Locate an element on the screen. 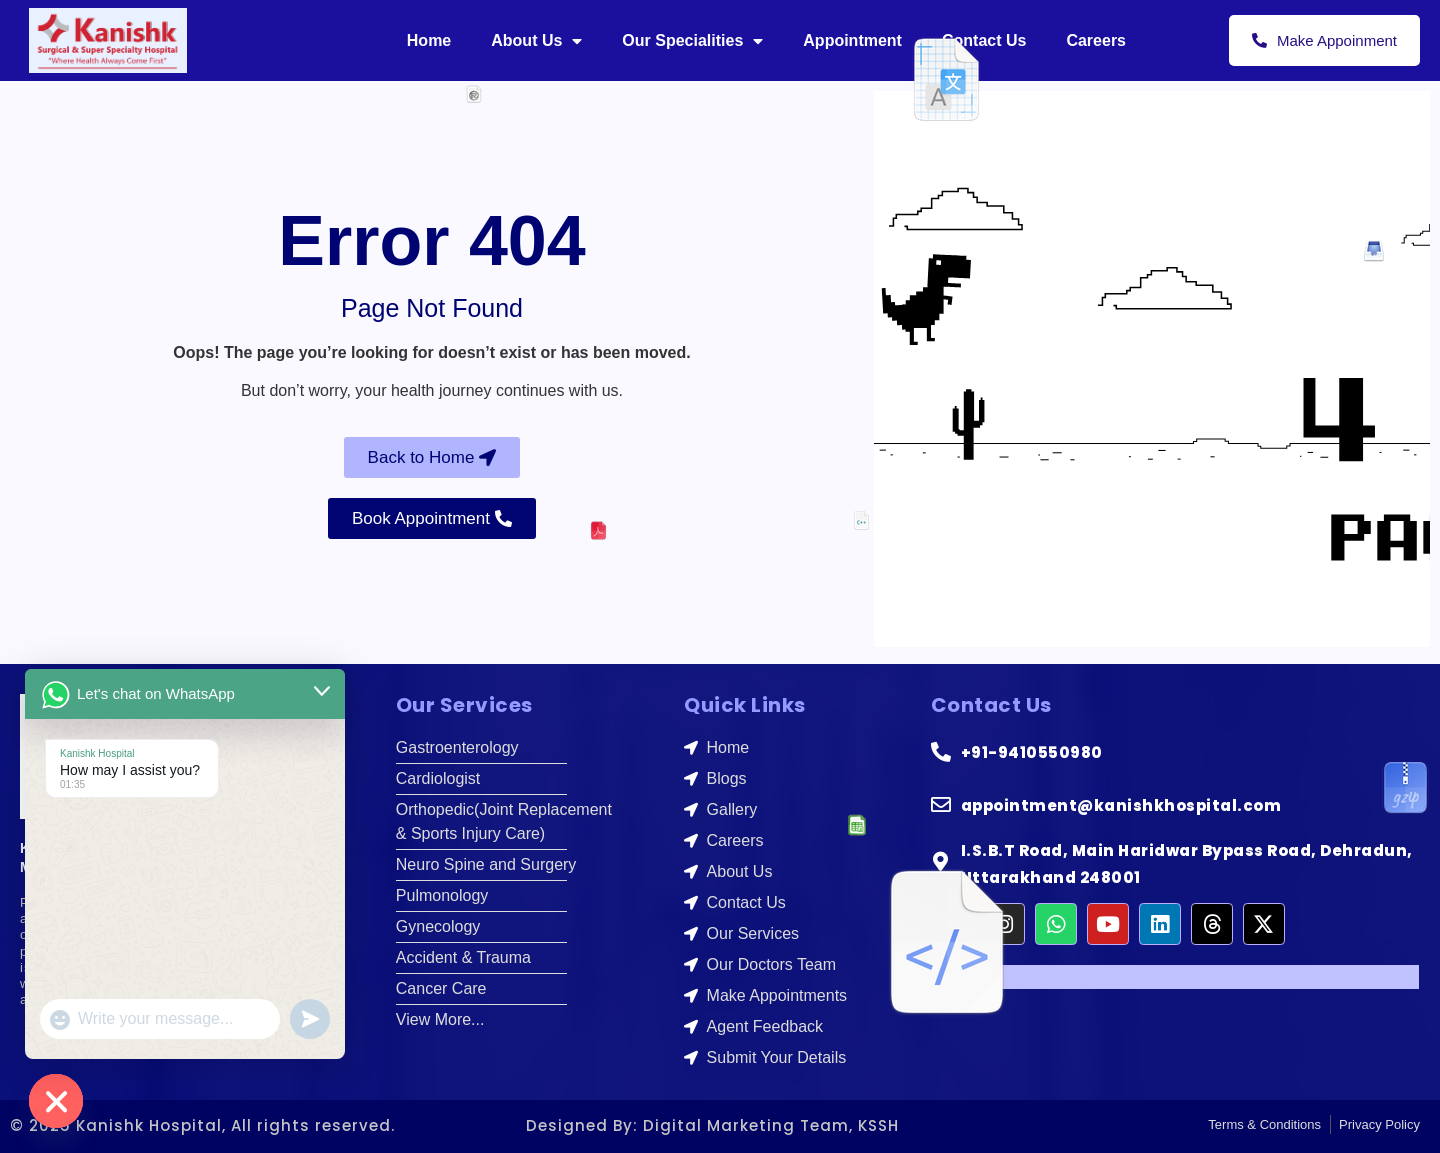 The image size is (1440, 1153). indicates an HTML or web page file is located at coordinates (947, 942).